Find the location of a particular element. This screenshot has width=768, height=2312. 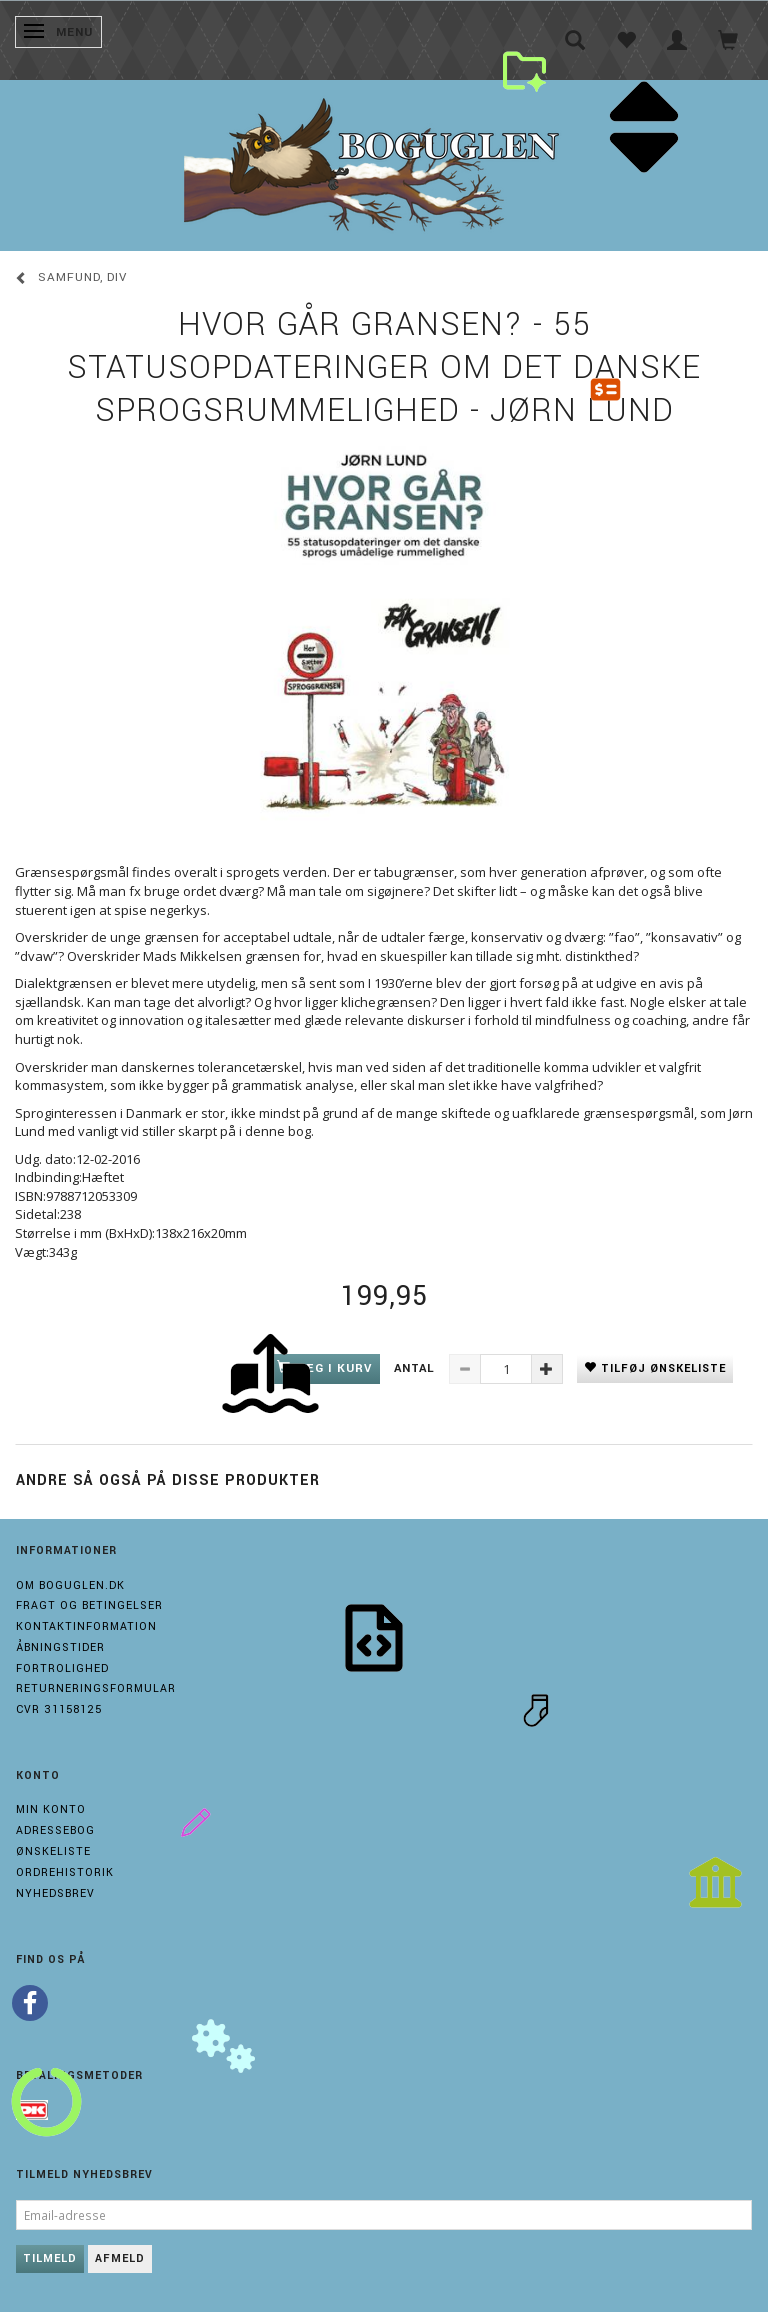

edit this item is located at coordinates (195, 1822).